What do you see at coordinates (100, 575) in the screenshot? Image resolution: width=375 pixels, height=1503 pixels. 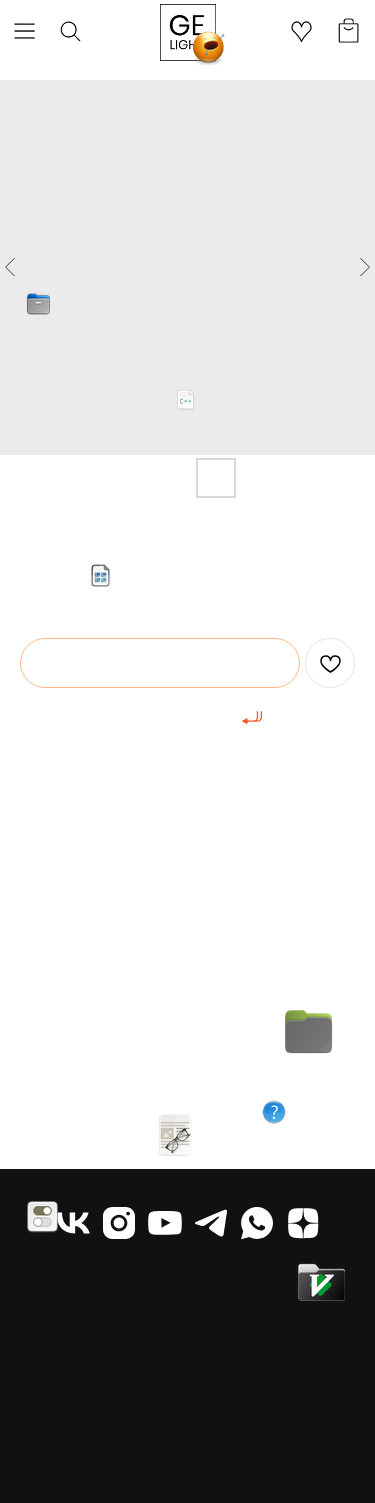 I see `open an opendocument master document file` at bounding box center [100, 575].